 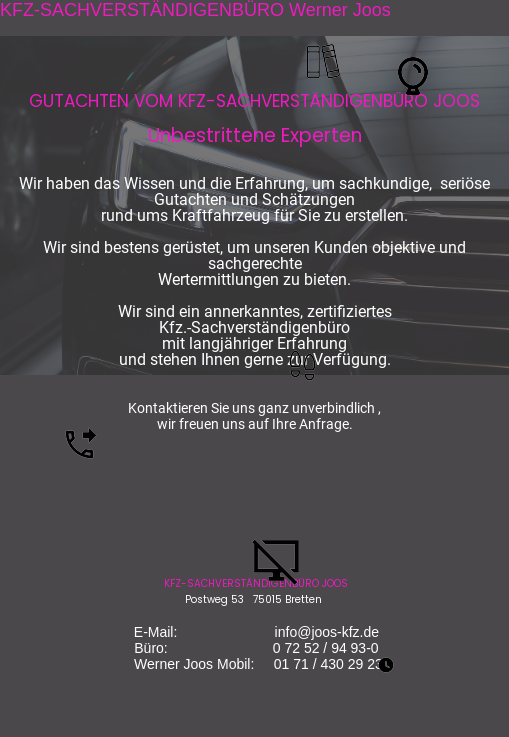 What do you see at coordinates (386, 665) in the screenshot?
I see `save to watch later` at bounding box center [386, 665].